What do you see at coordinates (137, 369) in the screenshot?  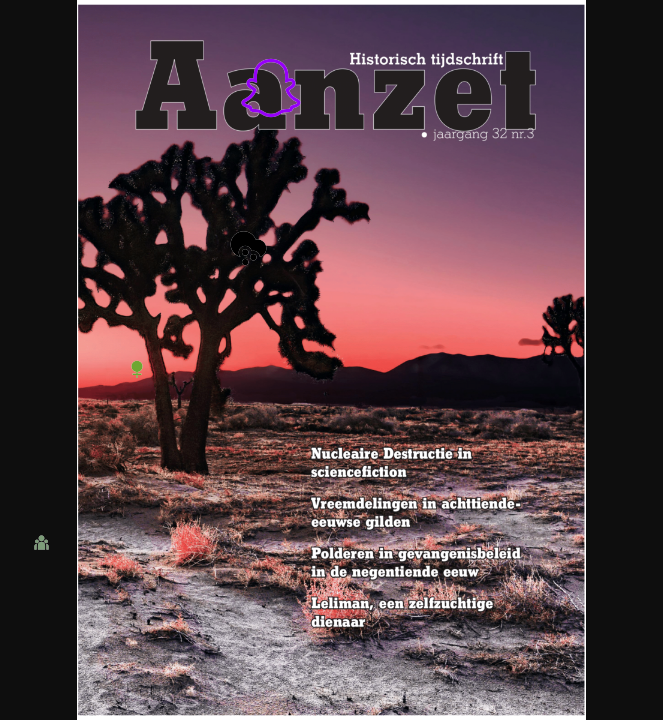 I see `indicates female or women's option` at bounding box center [137, 369].